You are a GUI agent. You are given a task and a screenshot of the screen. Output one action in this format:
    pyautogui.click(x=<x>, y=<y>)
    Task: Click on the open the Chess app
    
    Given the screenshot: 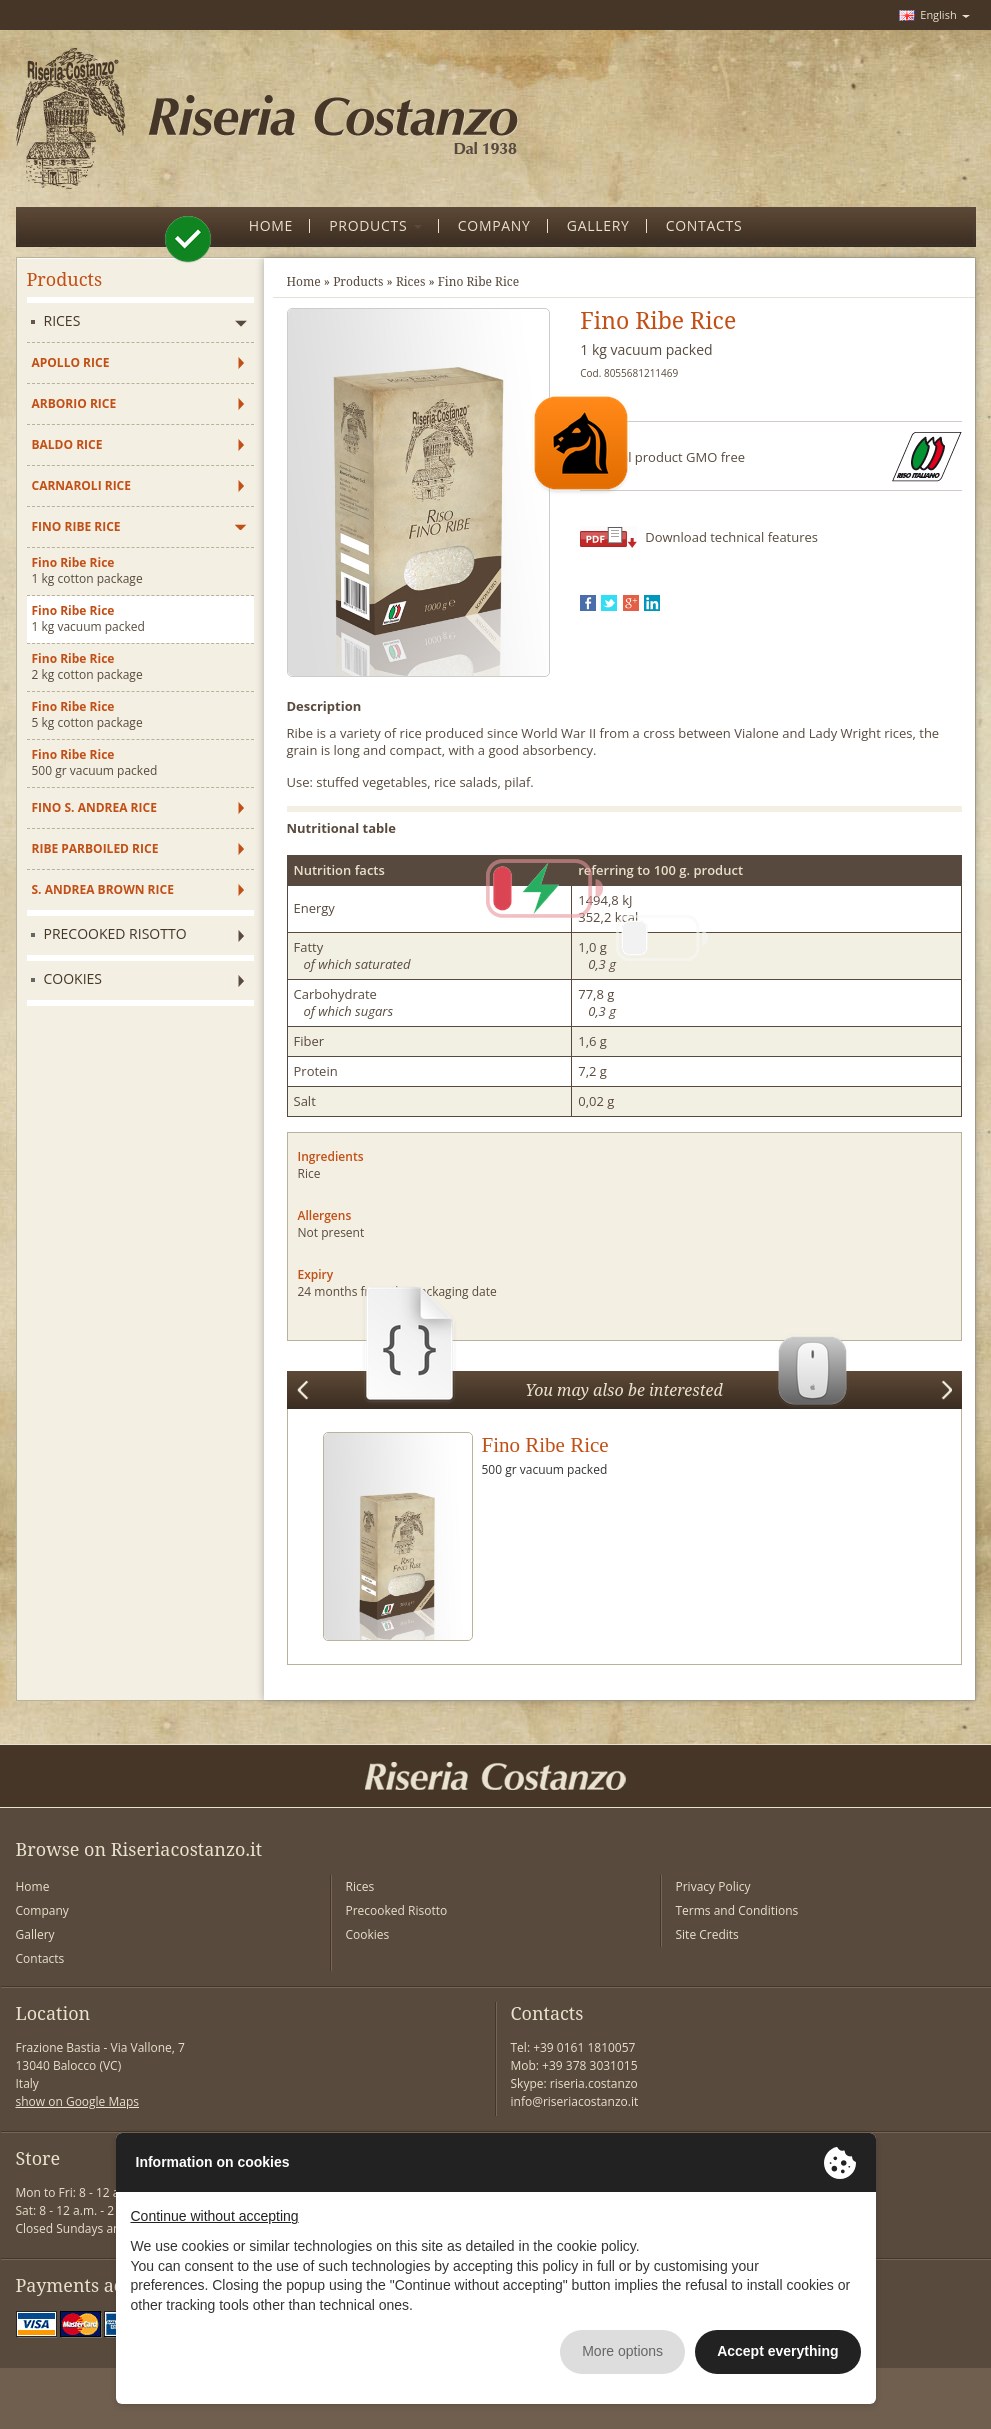 What is the action you would take?
    pyautogui.click(x=581, y=443)
    